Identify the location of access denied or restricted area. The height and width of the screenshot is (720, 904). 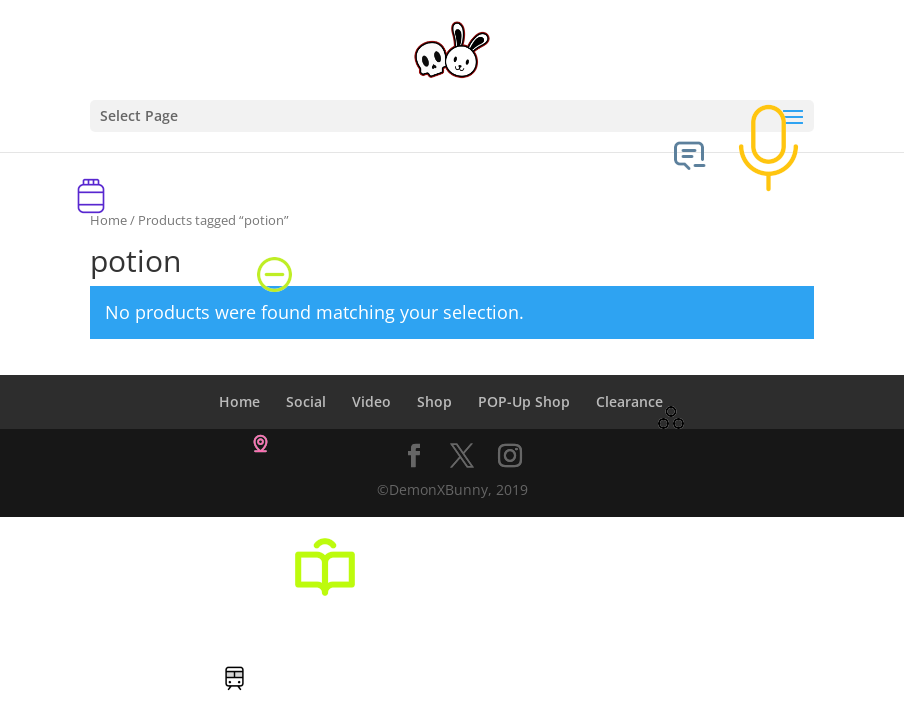
(274, 274).